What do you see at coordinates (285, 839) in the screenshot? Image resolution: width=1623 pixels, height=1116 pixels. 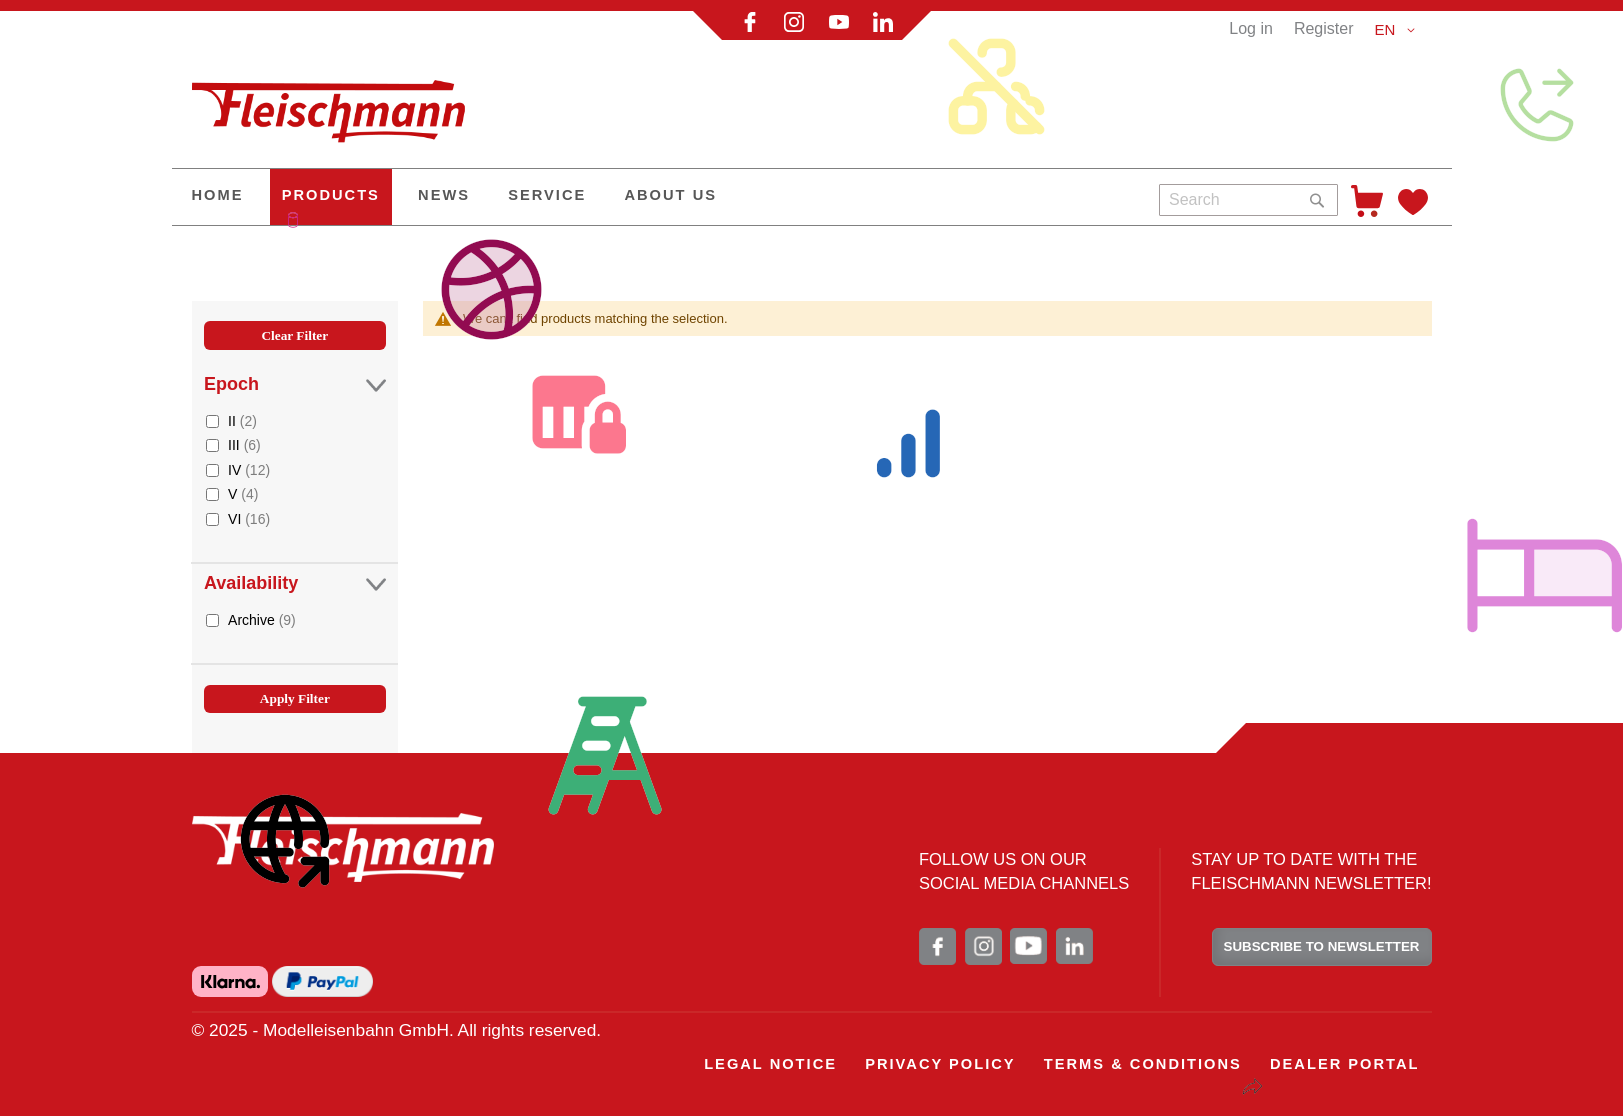 I see `share content to the web` at bounding box center [285, 839].